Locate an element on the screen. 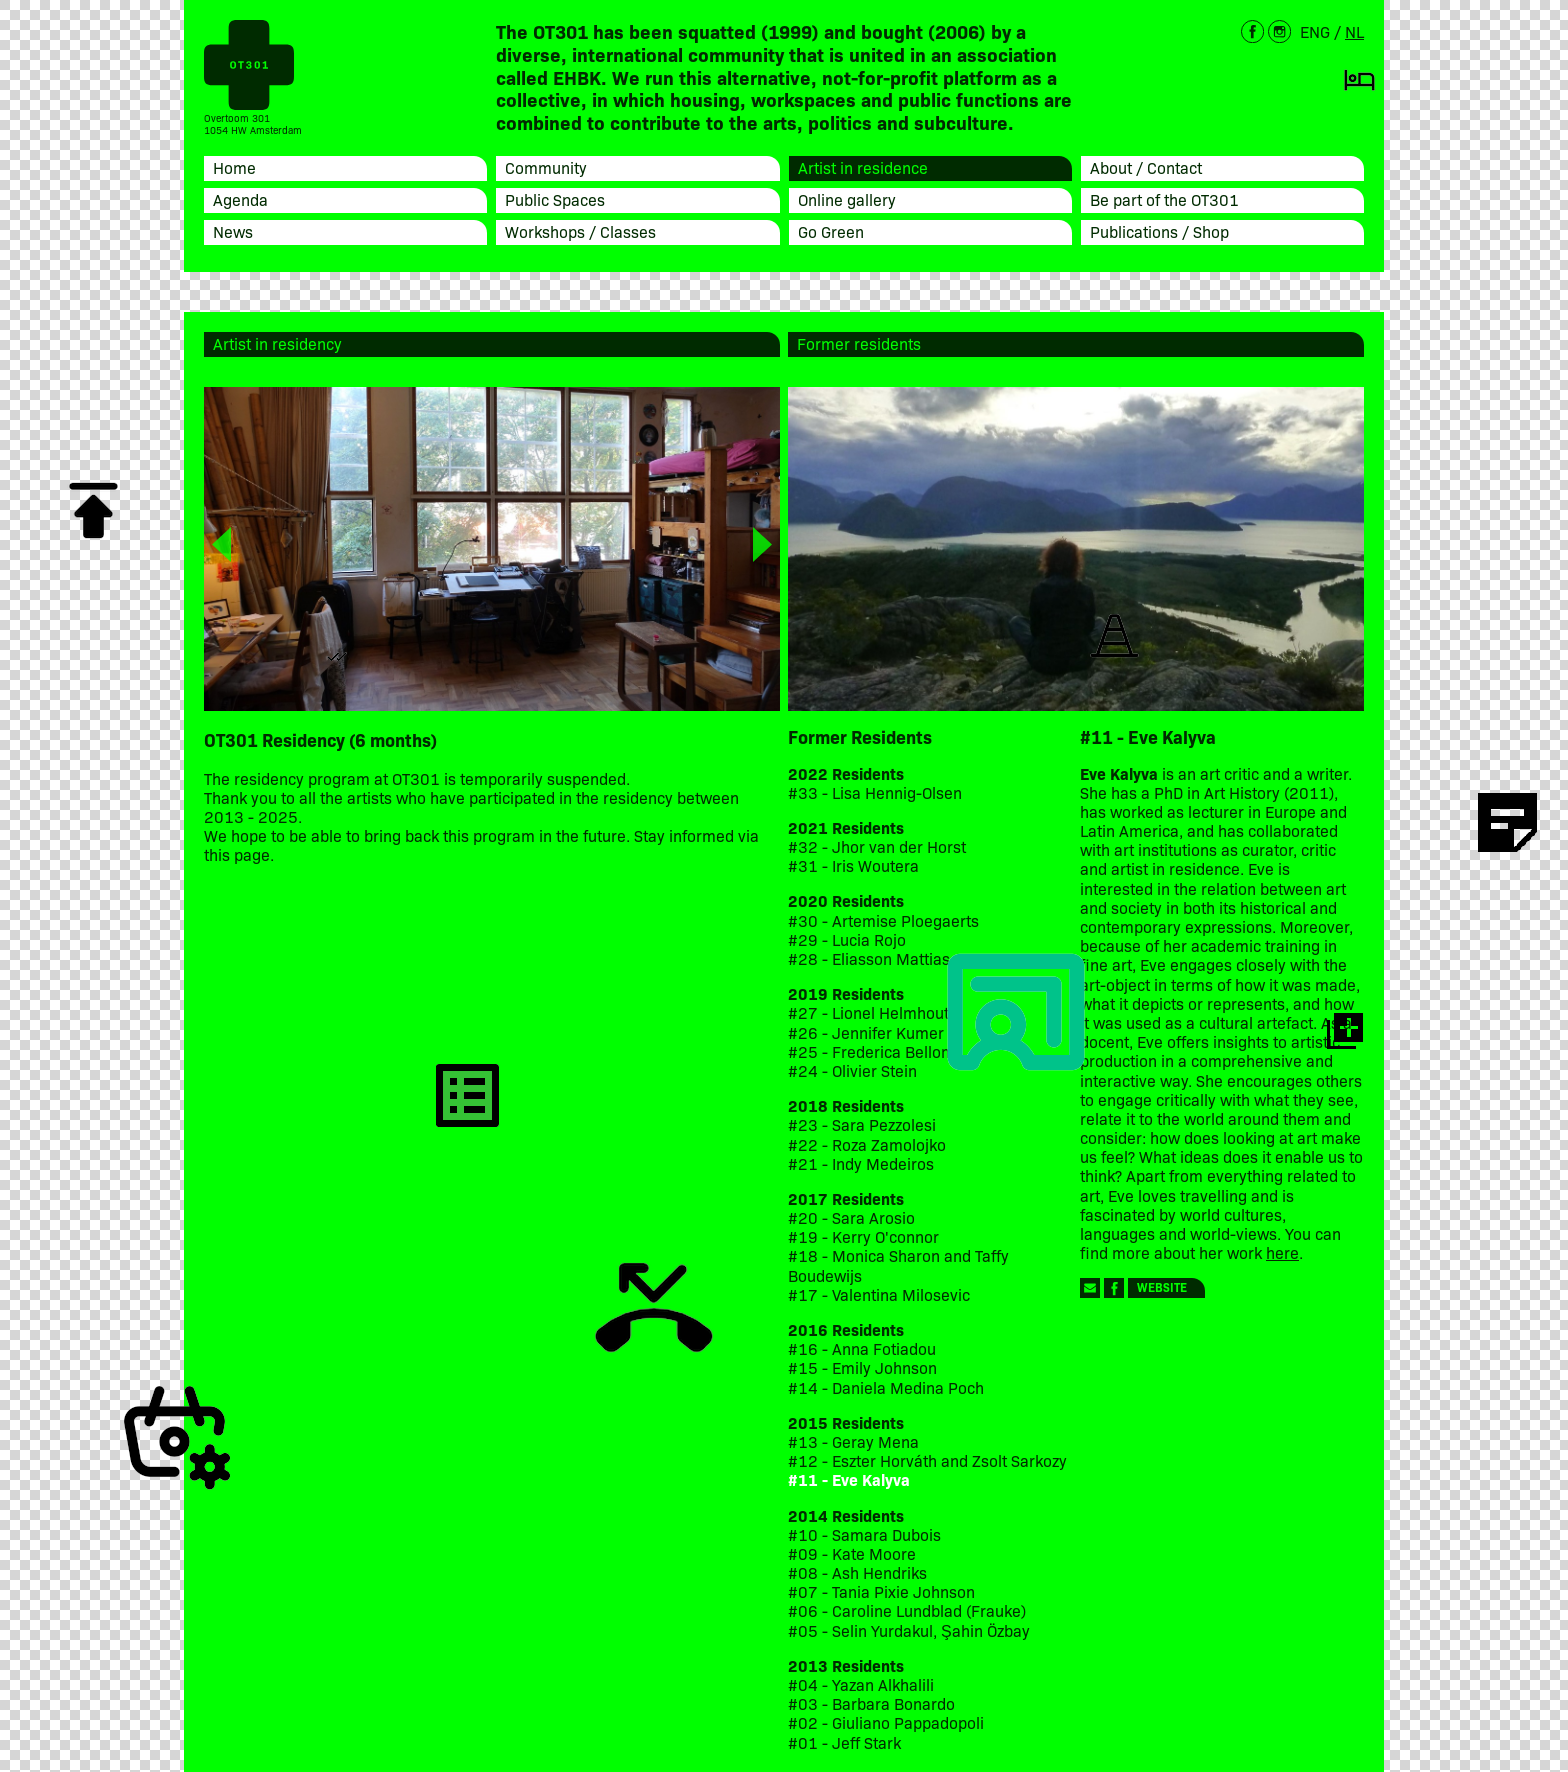  indicates multiple items selected or completed is located at coordinates (337, 657).